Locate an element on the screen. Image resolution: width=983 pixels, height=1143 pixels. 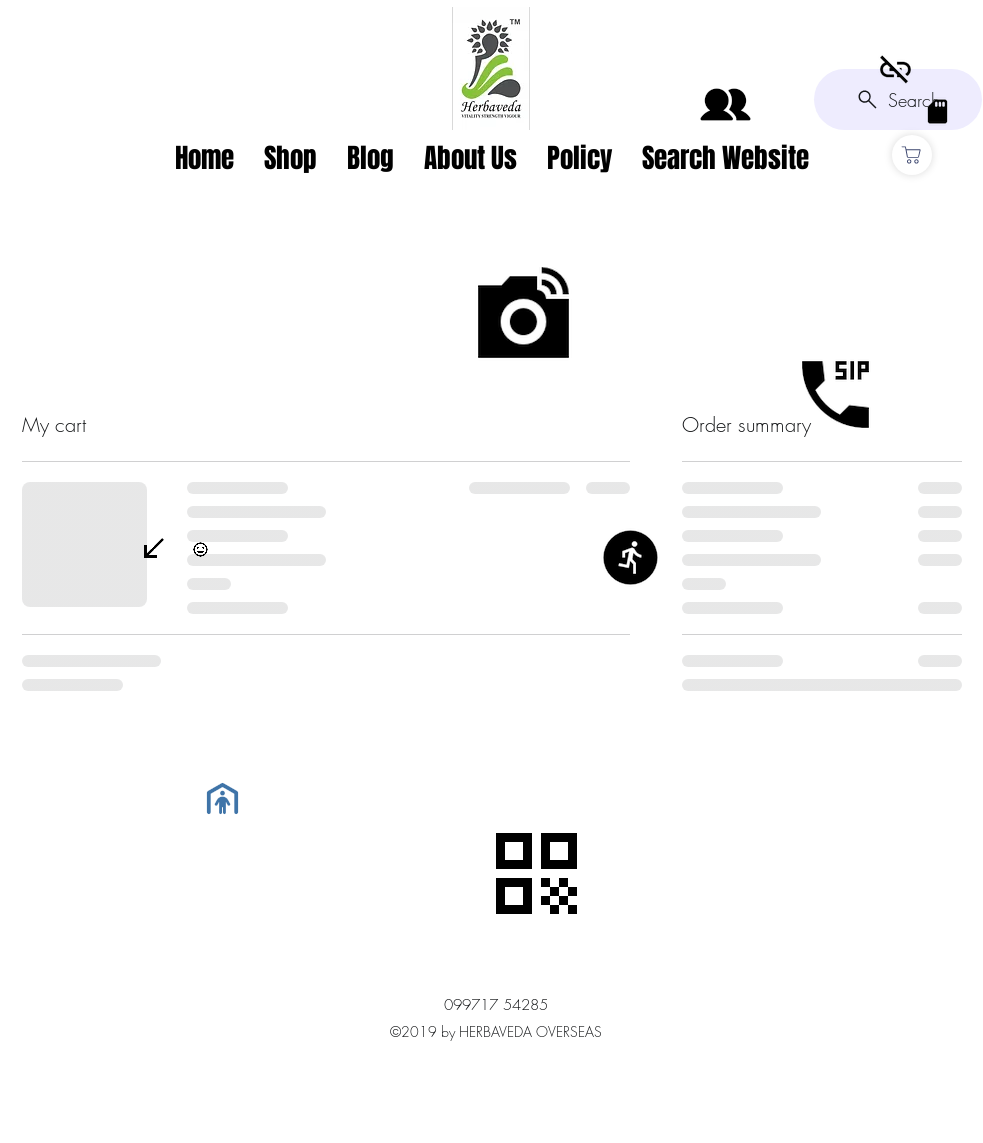
access running or fitness tracking features is located at coordinates (630, 557).